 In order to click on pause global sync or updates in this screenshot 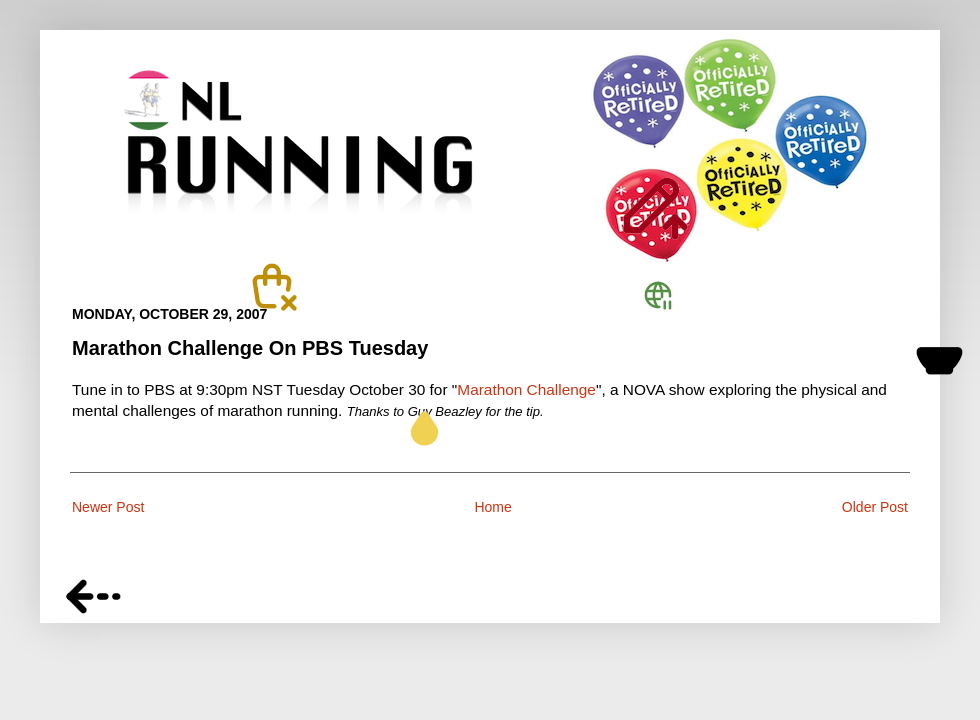, I will do `click(658, 295)`.